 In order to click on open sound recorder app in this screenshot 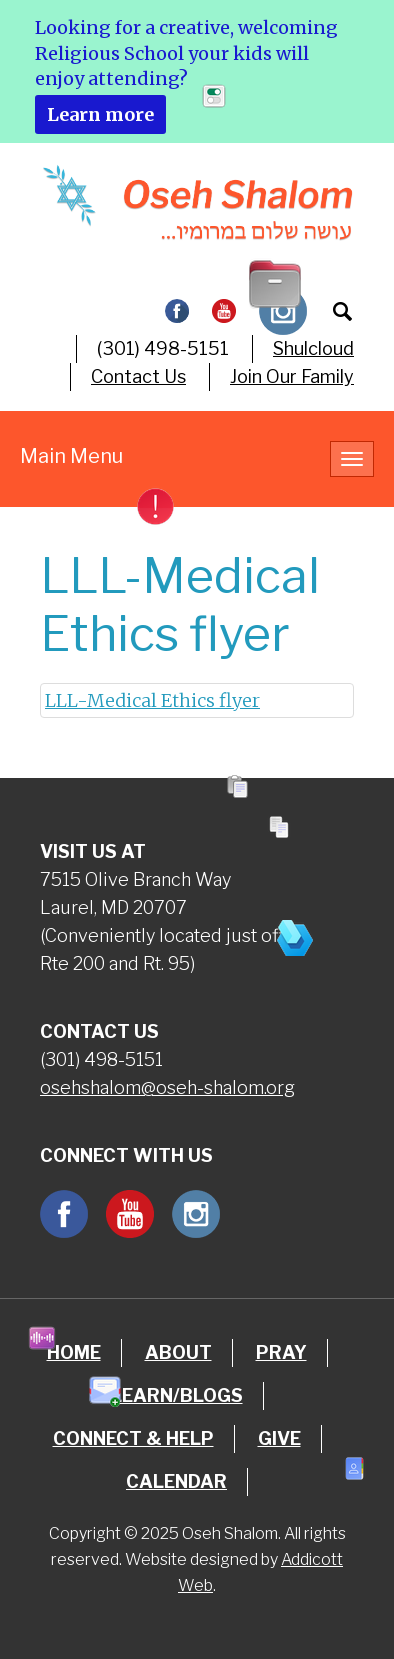, I will do `click(42, 1338)`.